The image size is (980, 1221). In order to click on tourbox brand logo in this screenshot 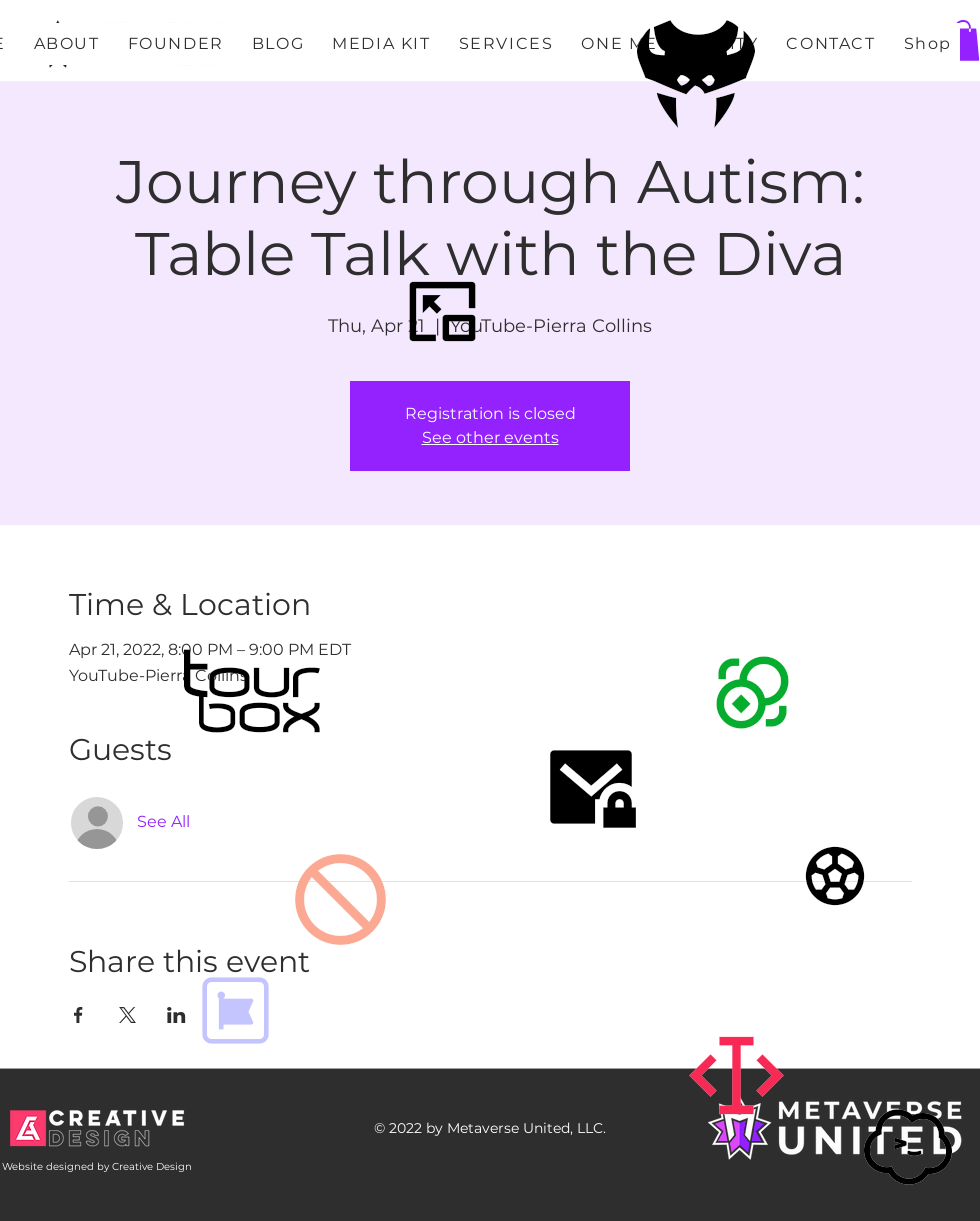, I will do `click(252, 691)`.